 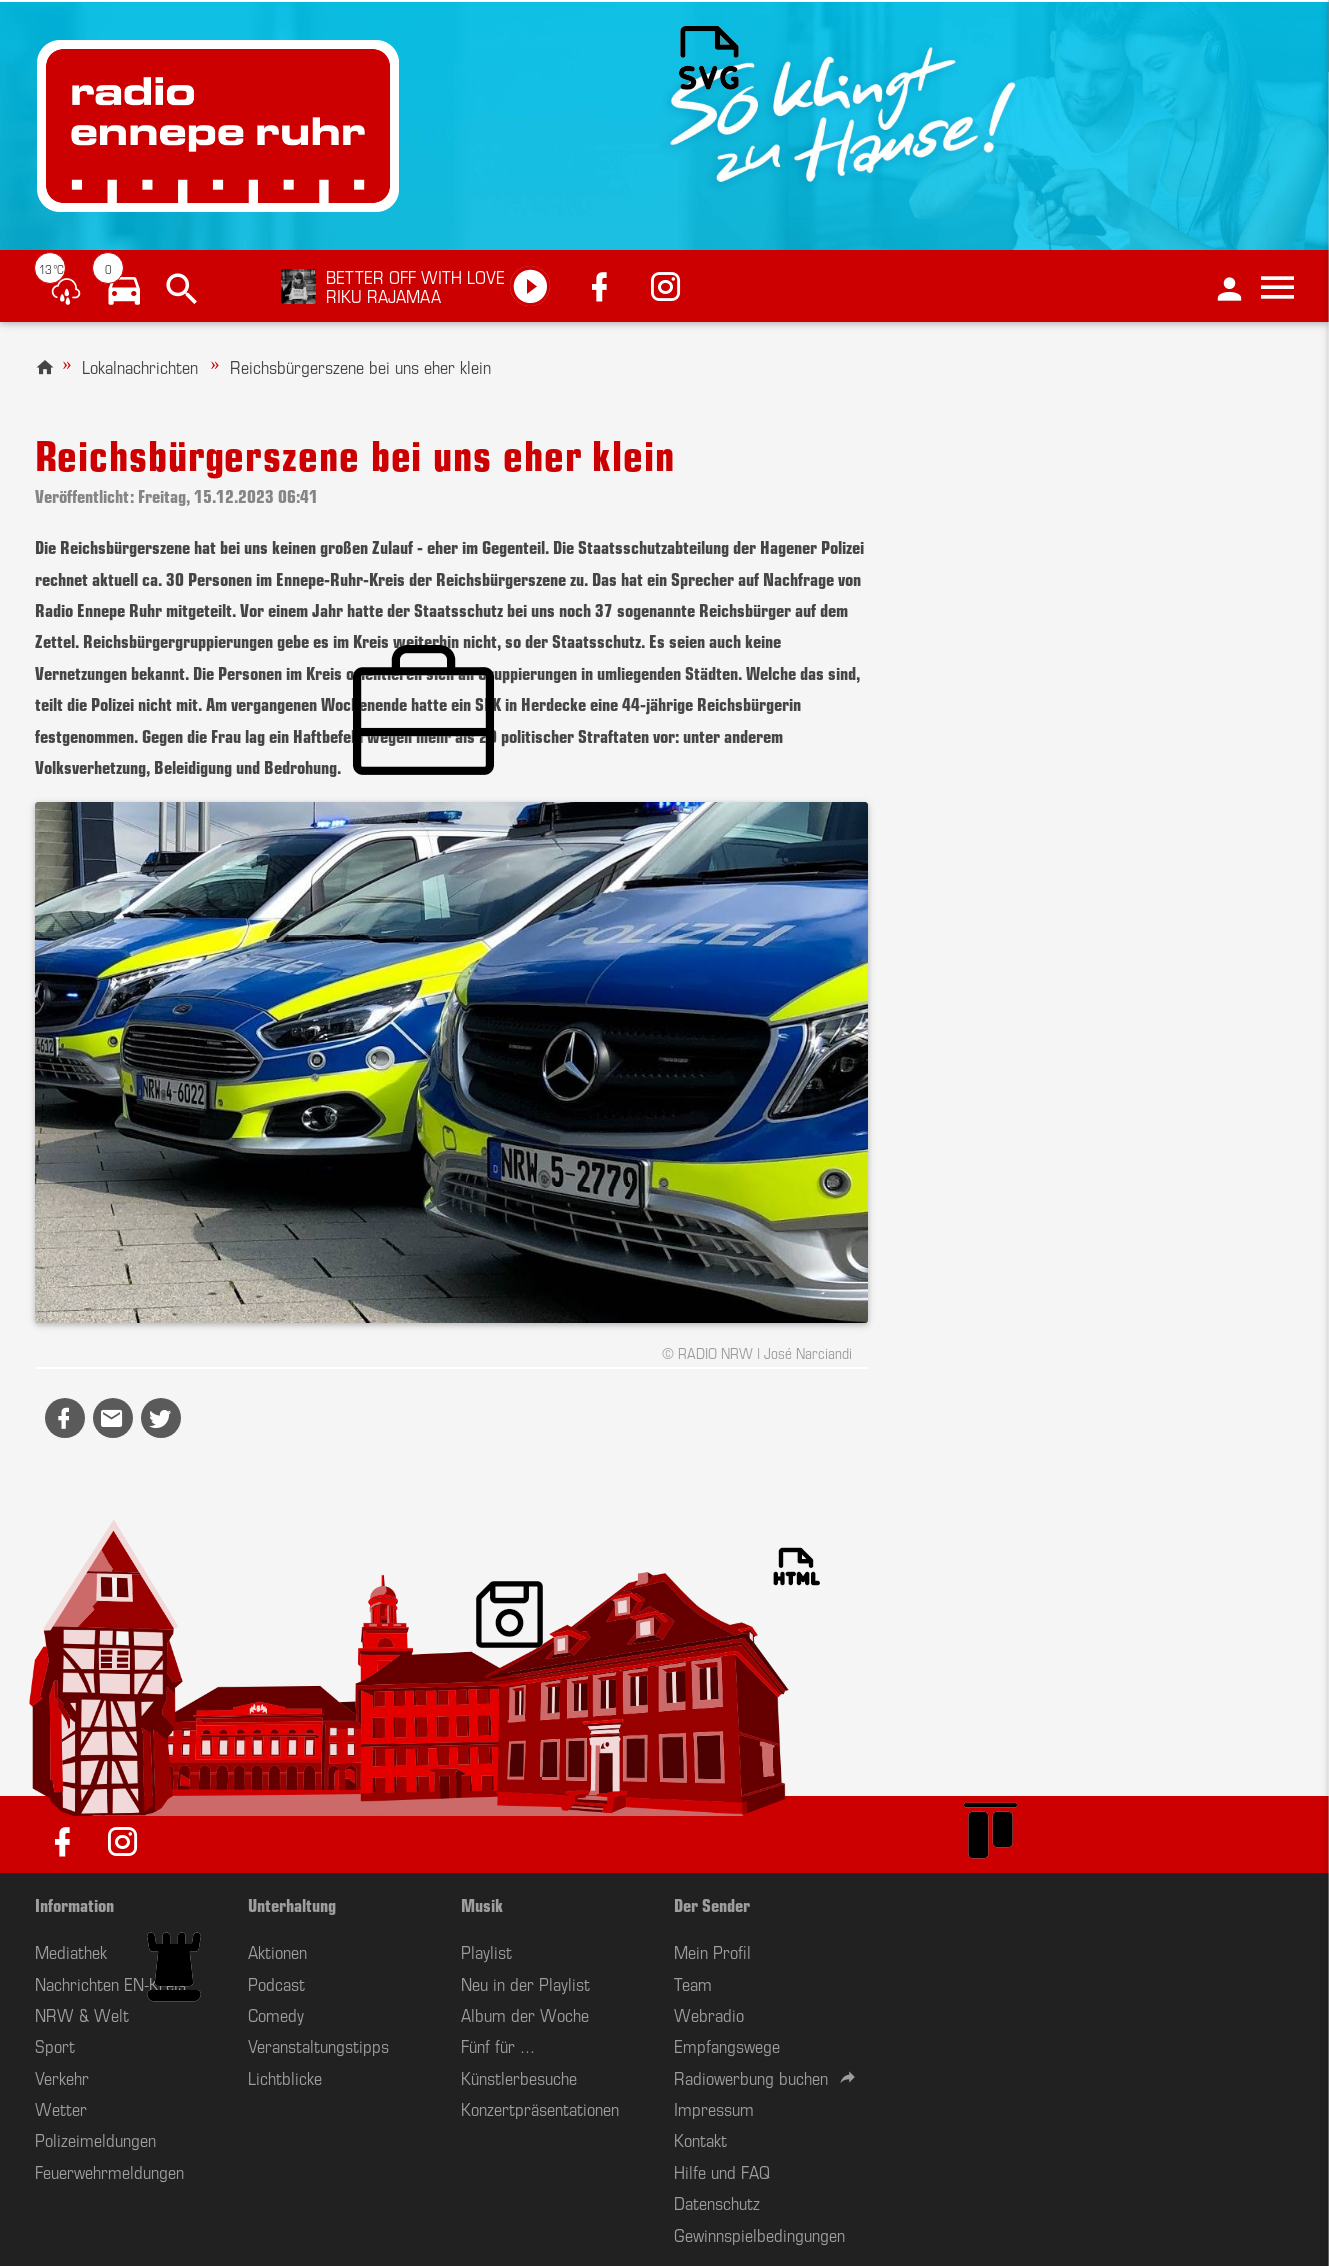 I want to click on open or view an SVG file, so click(x=709, y=60).